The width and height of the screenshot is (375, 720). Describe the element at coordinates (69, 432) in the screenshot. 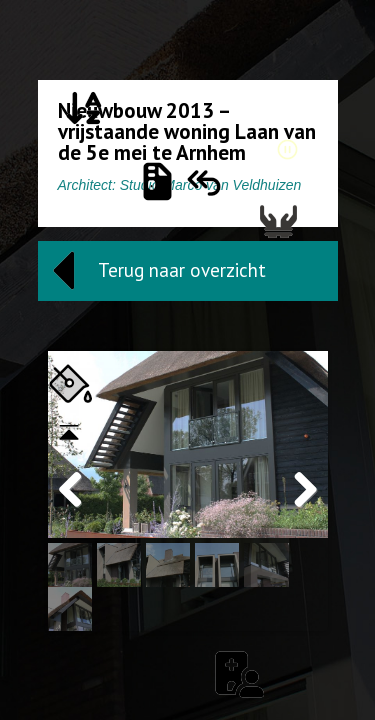

I see `collapse to top or minimize panel` at that location.